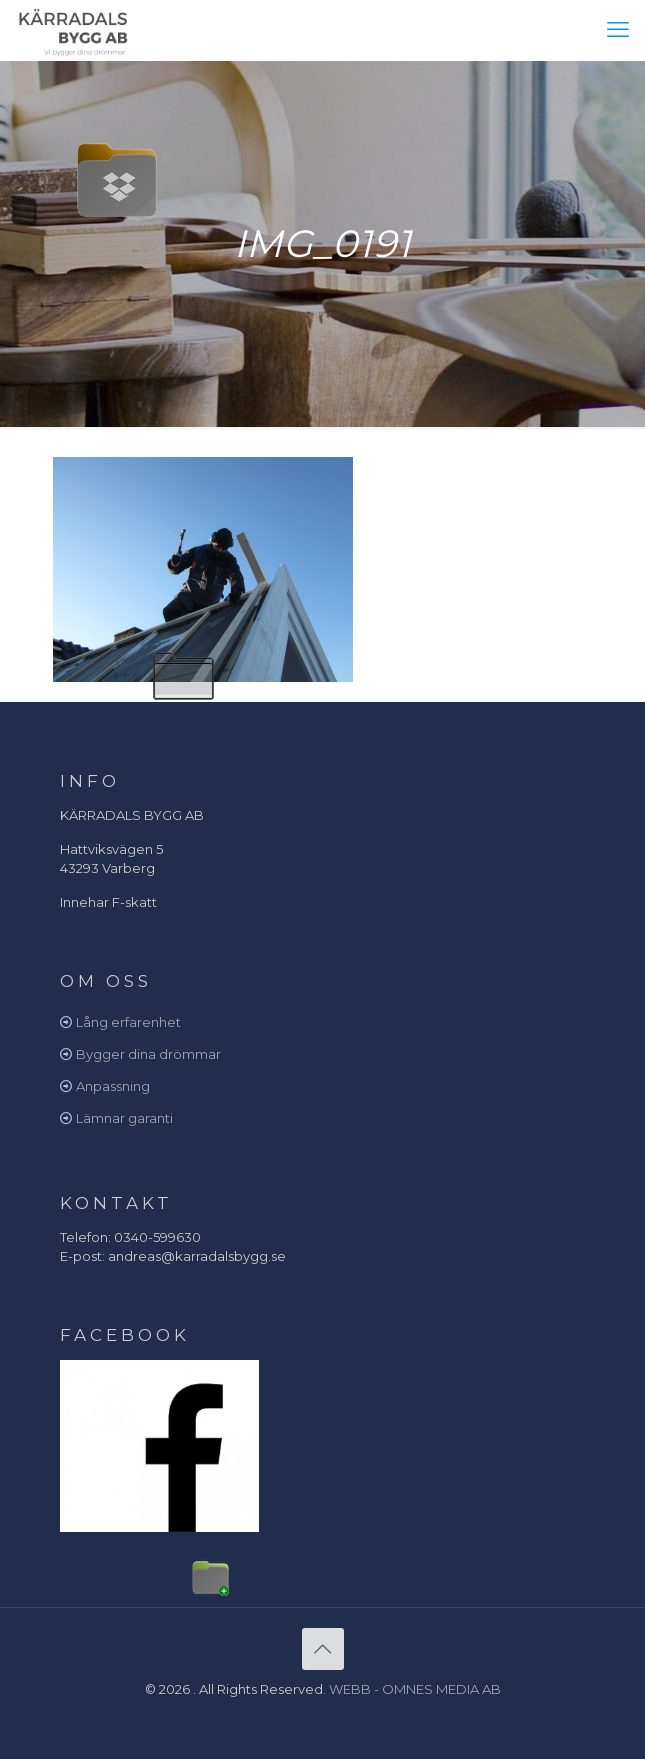  I want to click on open your dropbox synced folder, so click(117, 180).